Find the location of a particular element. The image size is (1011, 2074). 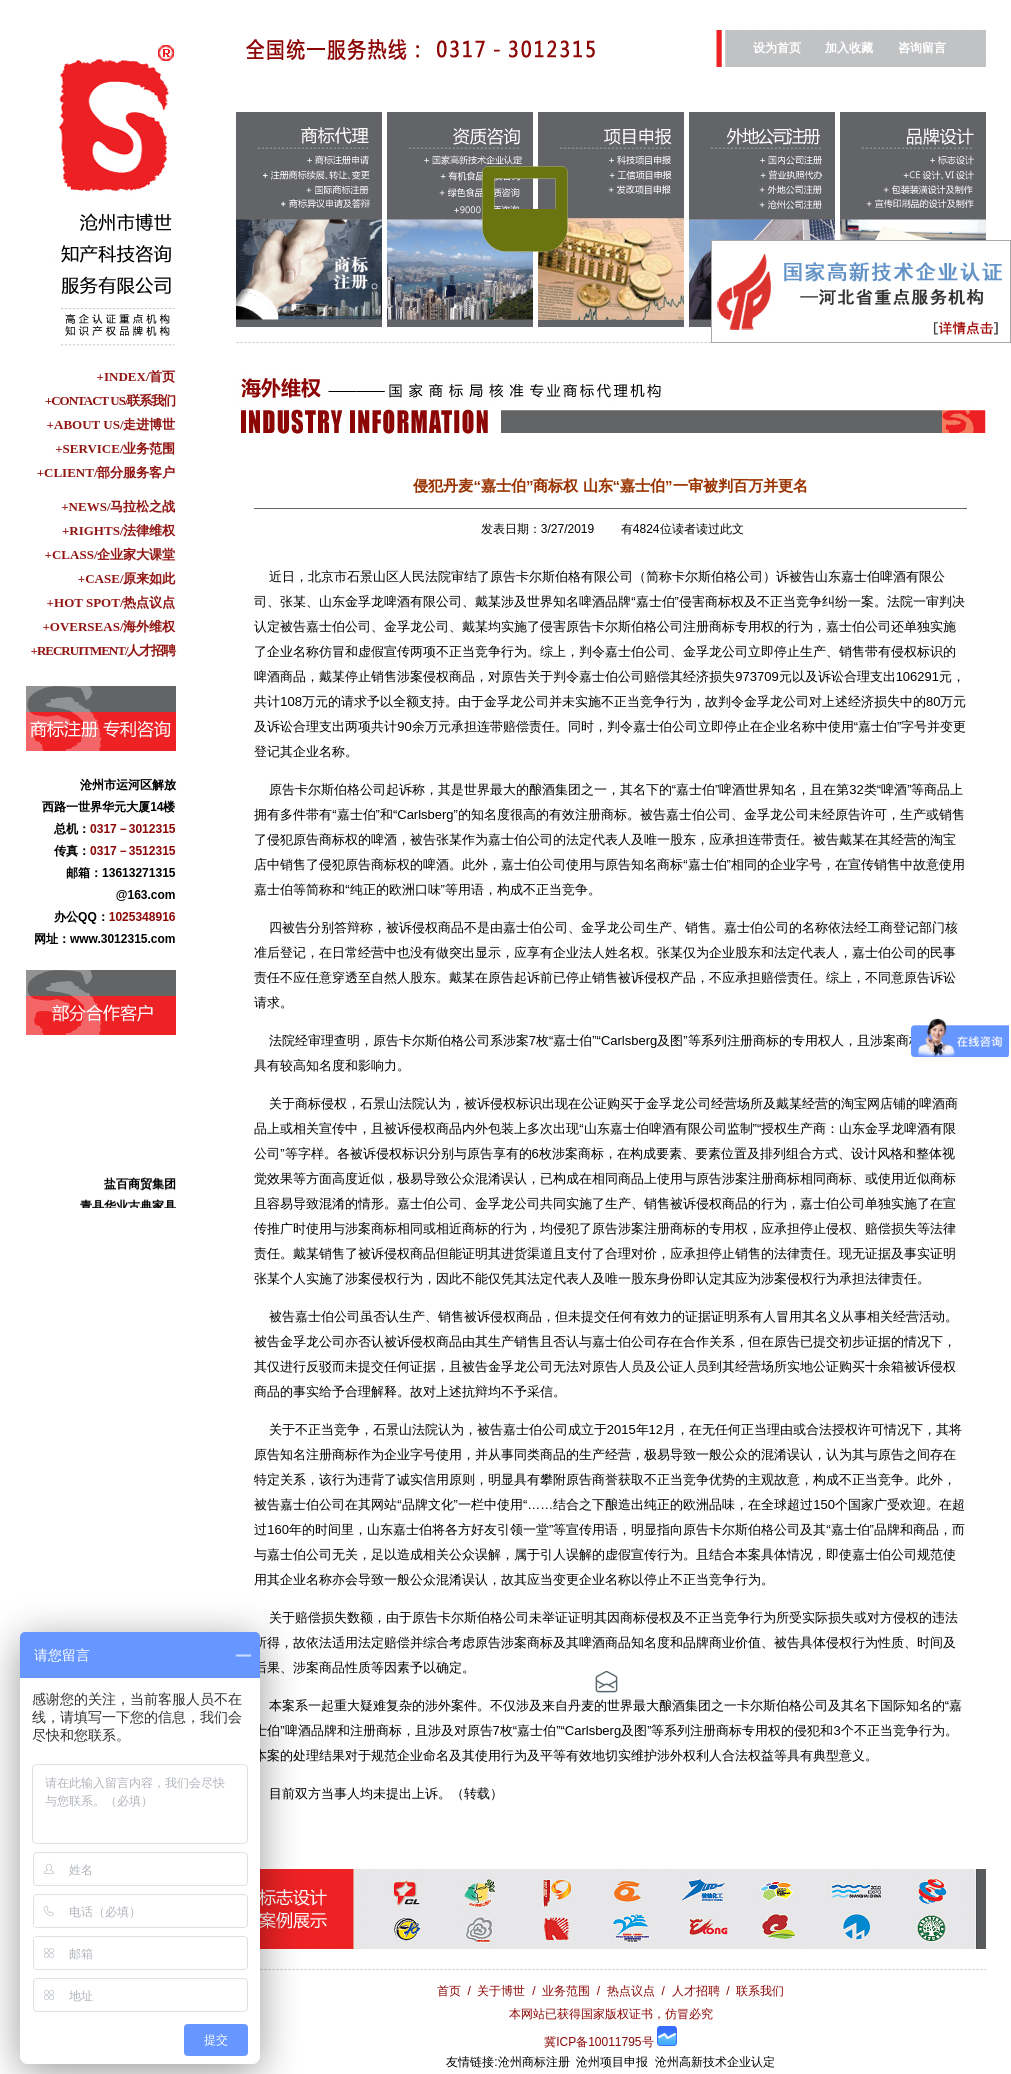

view drink or beverage options is located at coordinates (525, 209).